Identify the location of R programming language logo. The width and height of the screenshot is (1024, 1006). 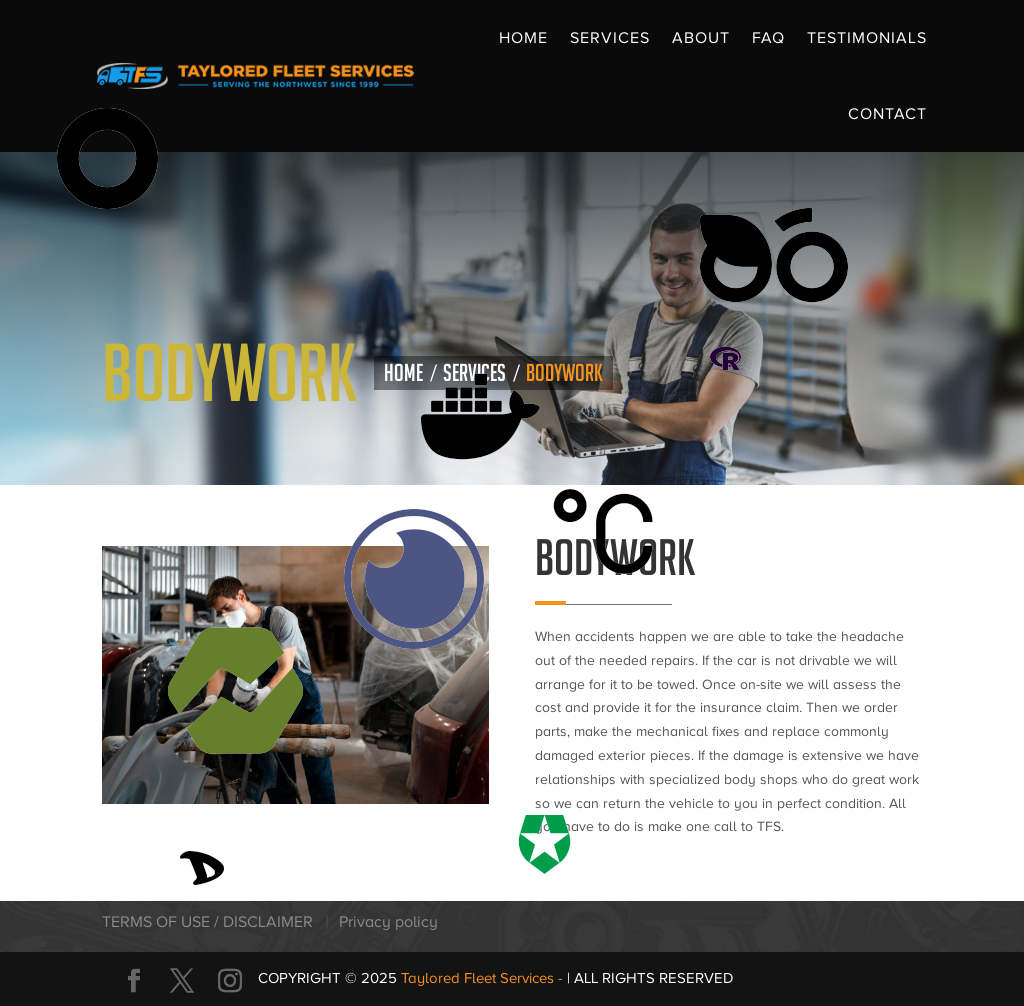
(725, 358).